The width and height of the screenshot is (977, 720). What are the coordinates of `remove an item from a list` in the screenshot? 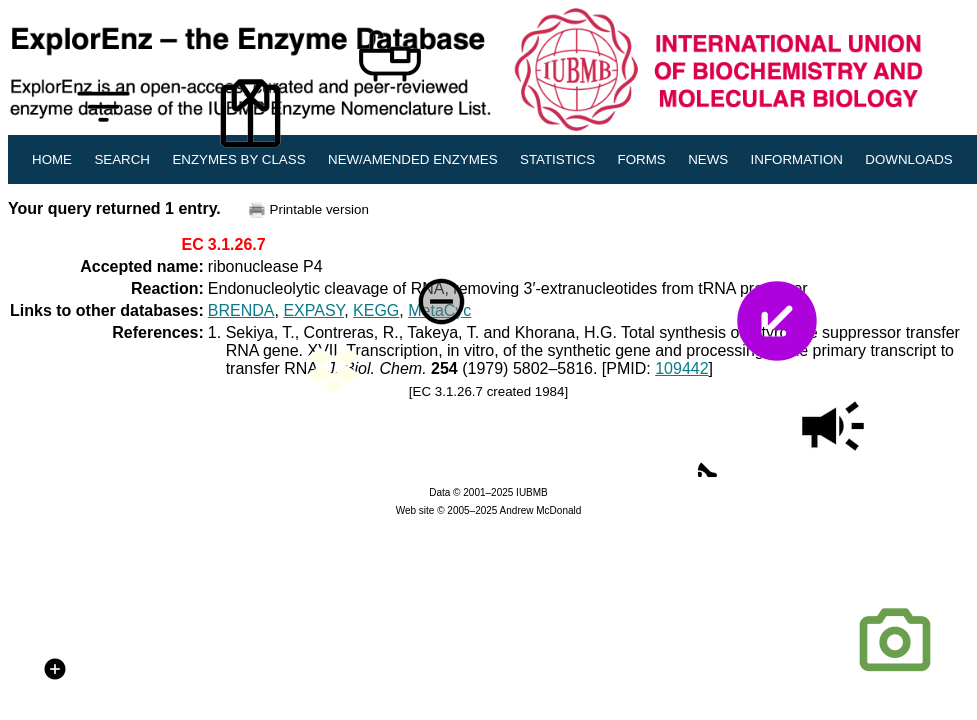 It's located at (441, 301).